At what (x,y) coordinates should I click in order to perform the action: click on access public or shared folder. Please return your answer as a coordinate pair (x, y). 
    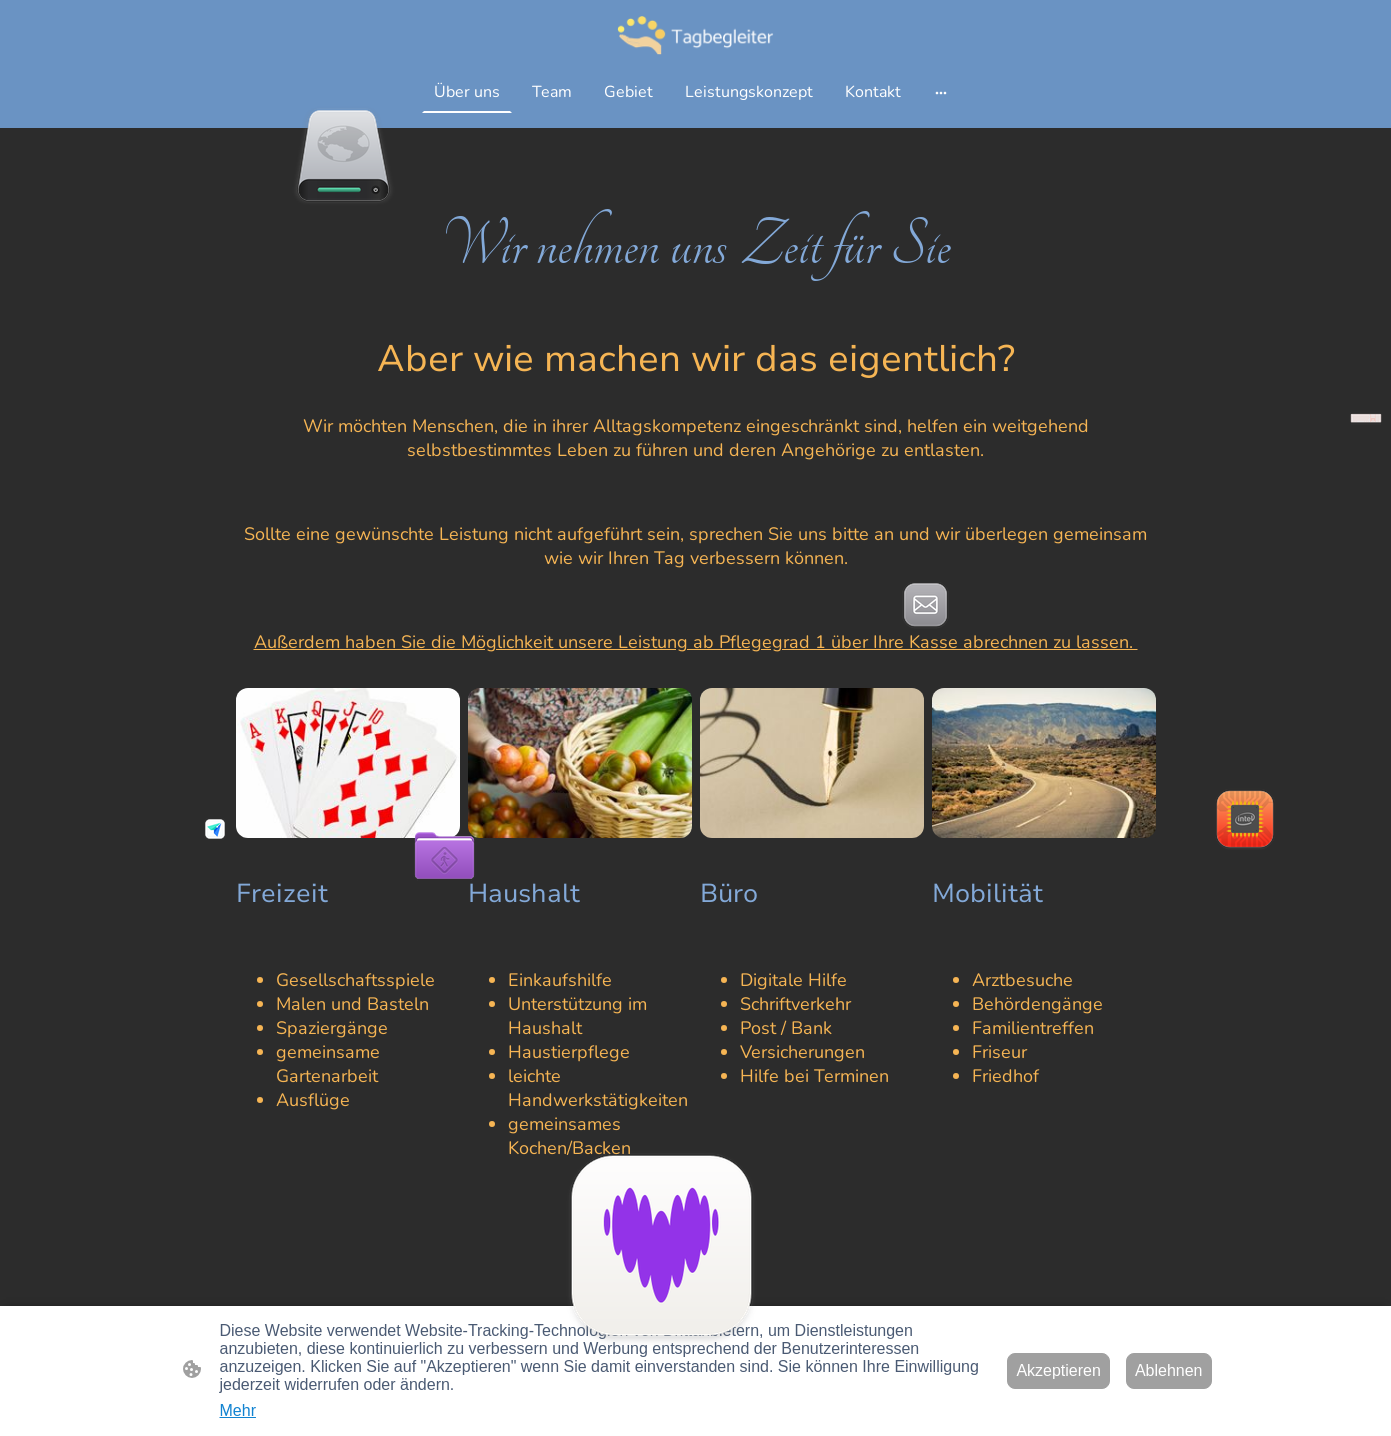
    Looking at the image, I should click on (444, 855).